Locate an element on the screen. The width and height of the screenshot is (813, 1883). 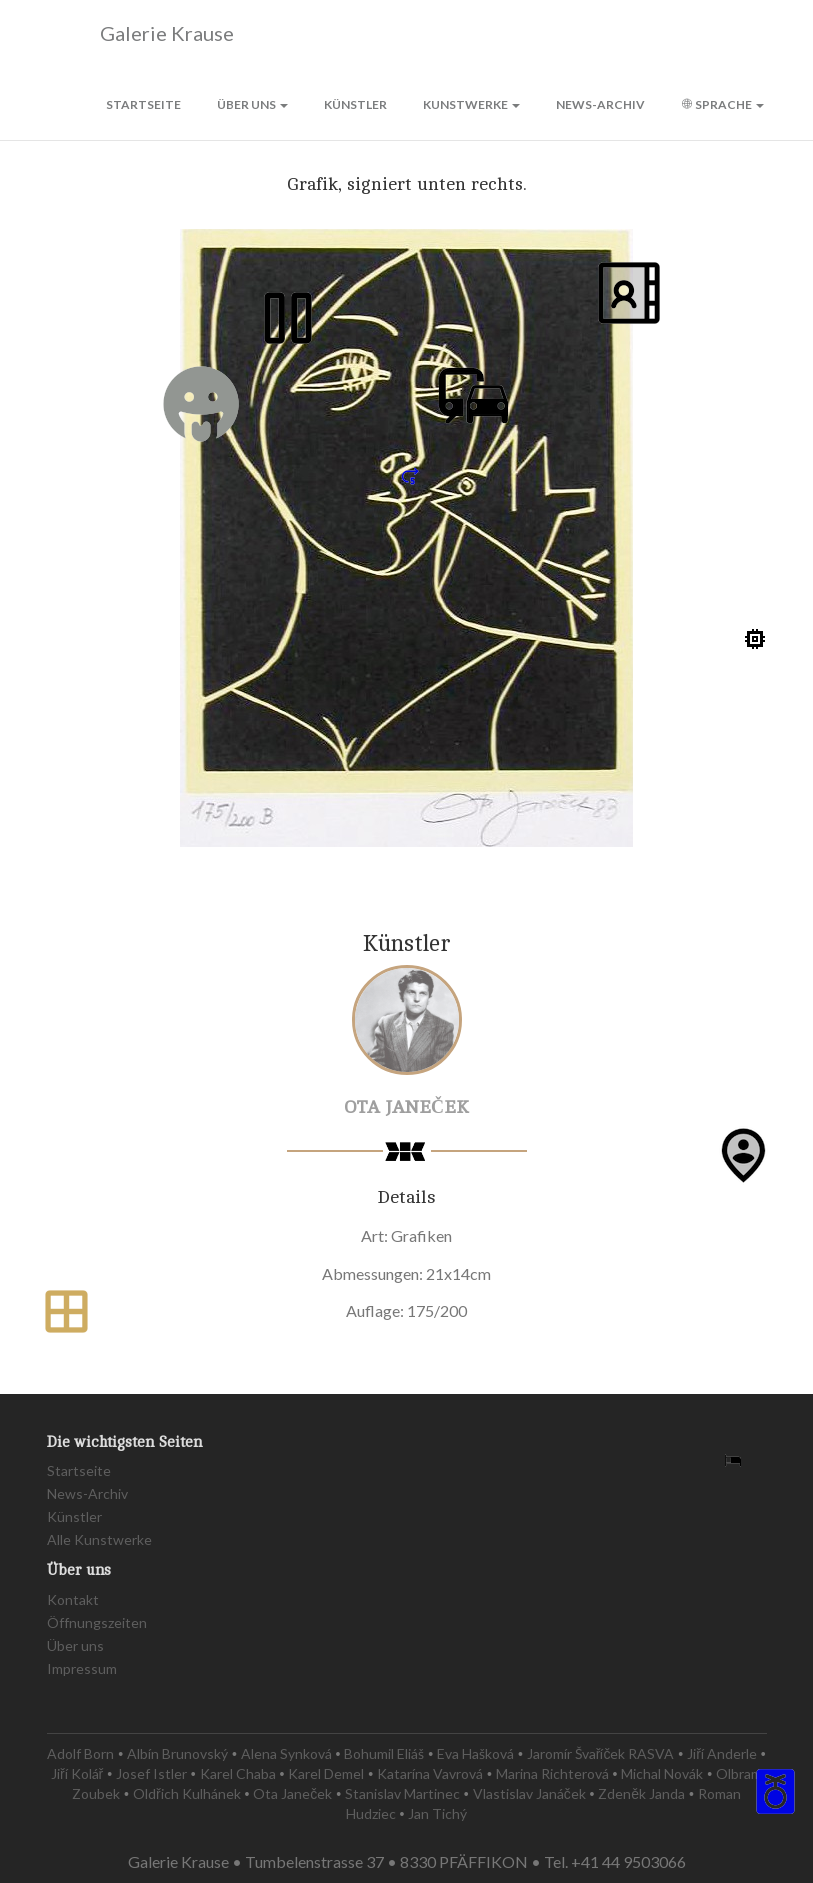
open your contacts or address book is located at coordinates (629, 293).